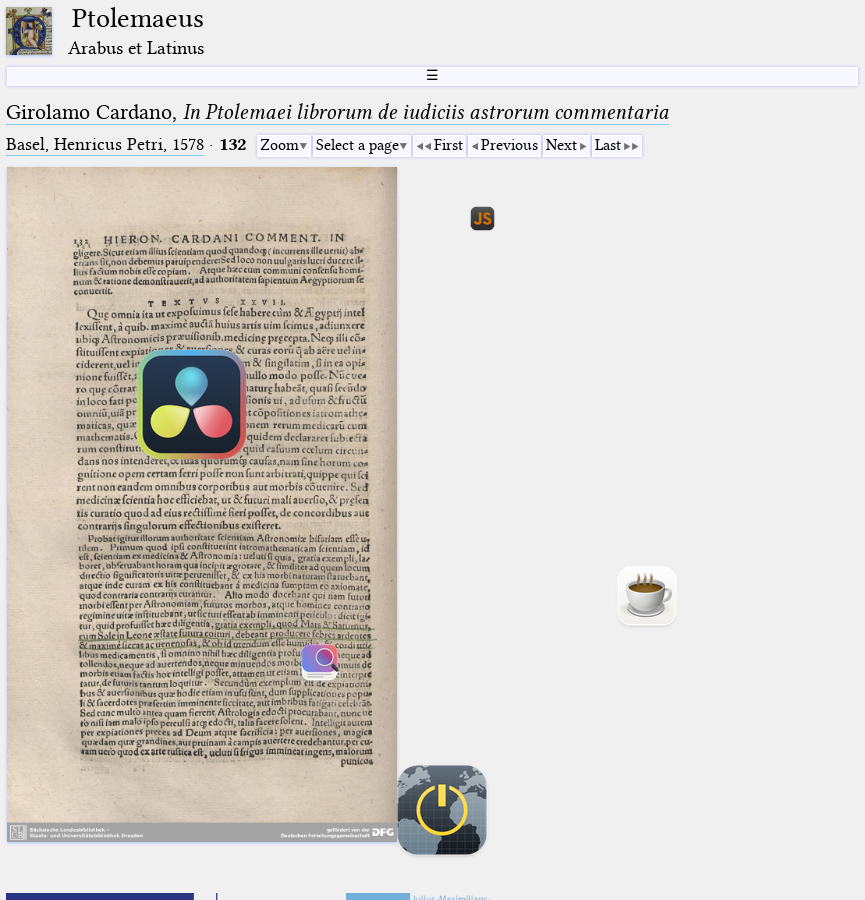 This screenshot has width=865, height=900. What do you see at coordinates (647, 596) in the screenshot?
I see `launch caffeine app to prevent sleep mode` at bounding box center [647, 596].